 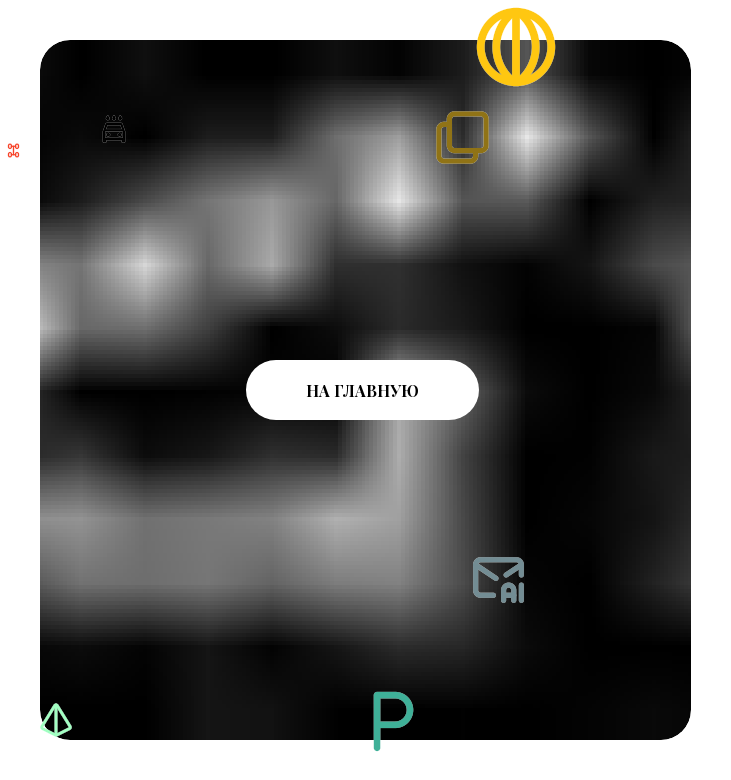 What do you see at coordinates (114, 129) in the screenshot?
I see `find nearby car wash locations` at bounding box center [114, 129].